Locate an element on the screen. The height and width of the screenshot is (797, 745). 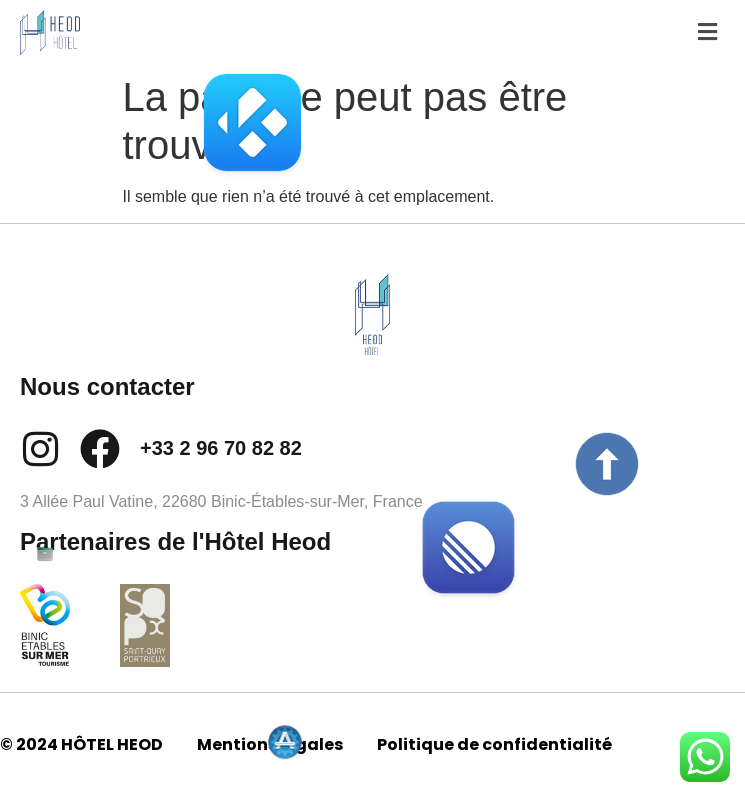
open software properties settings is located at coordinates (285, 742).